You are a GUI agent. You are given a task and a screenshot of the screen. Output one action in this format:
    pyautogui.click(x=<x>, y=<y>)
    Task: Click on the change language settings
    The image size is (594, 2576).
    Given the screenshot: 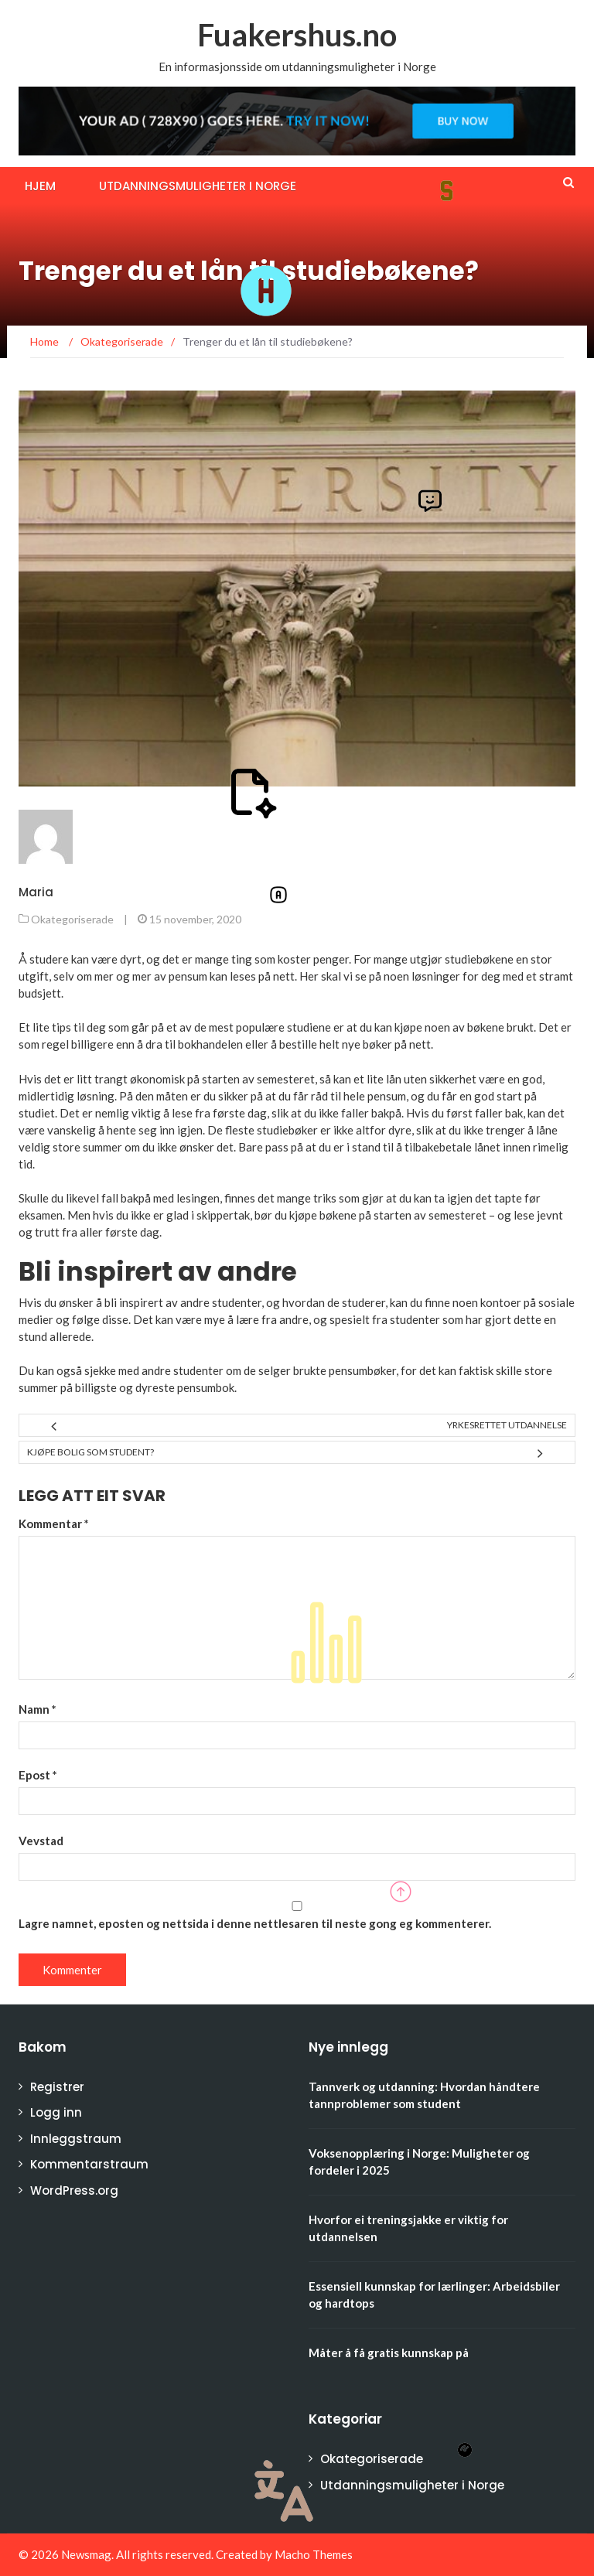 What is the action you would take?
    pyautogui.click(x=284, y=2492)
    